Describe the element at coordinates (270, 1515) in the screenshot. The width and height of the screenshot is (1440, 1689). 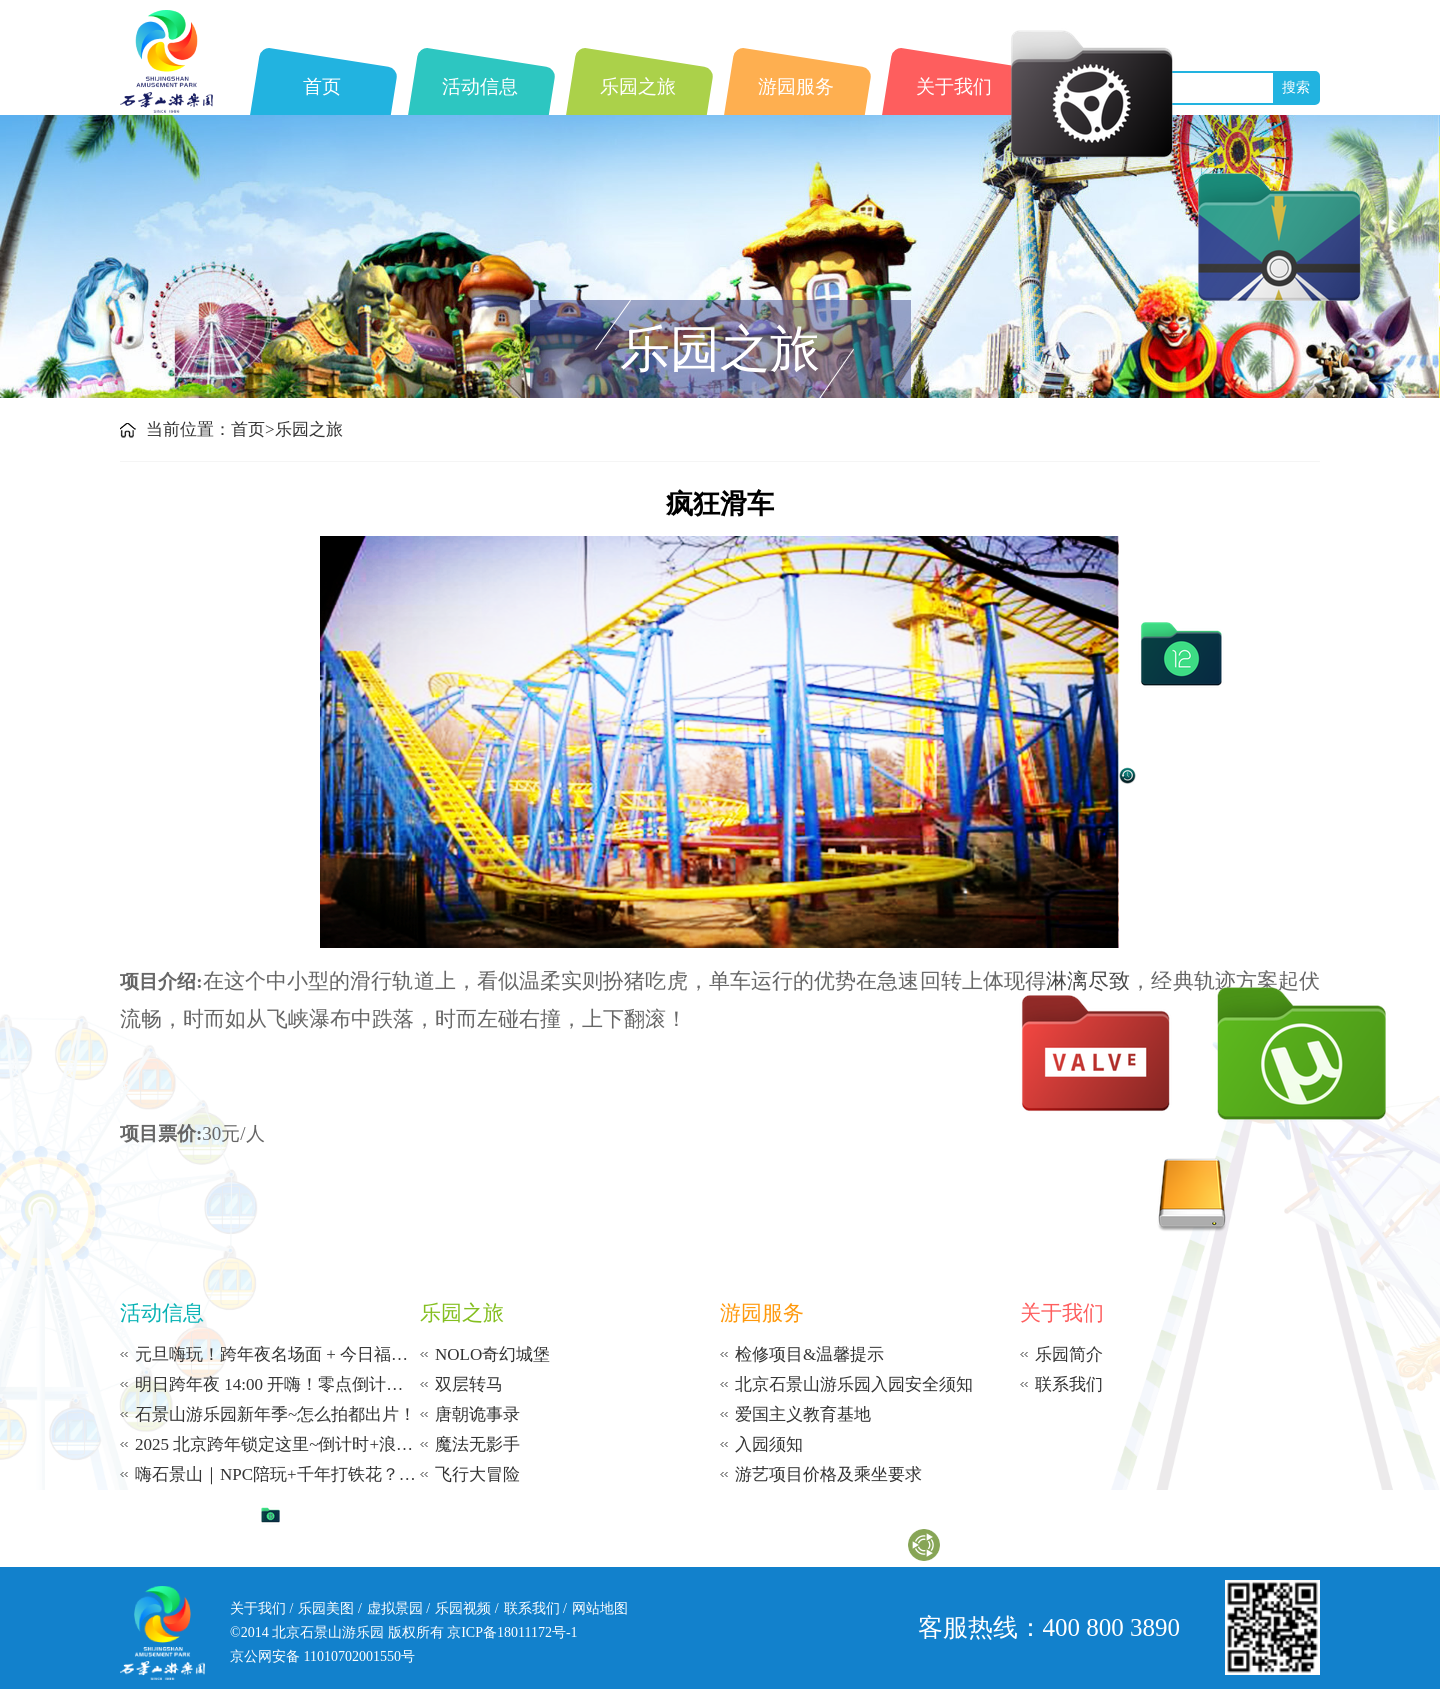
I see `folder containing android 13 related files` at that location.